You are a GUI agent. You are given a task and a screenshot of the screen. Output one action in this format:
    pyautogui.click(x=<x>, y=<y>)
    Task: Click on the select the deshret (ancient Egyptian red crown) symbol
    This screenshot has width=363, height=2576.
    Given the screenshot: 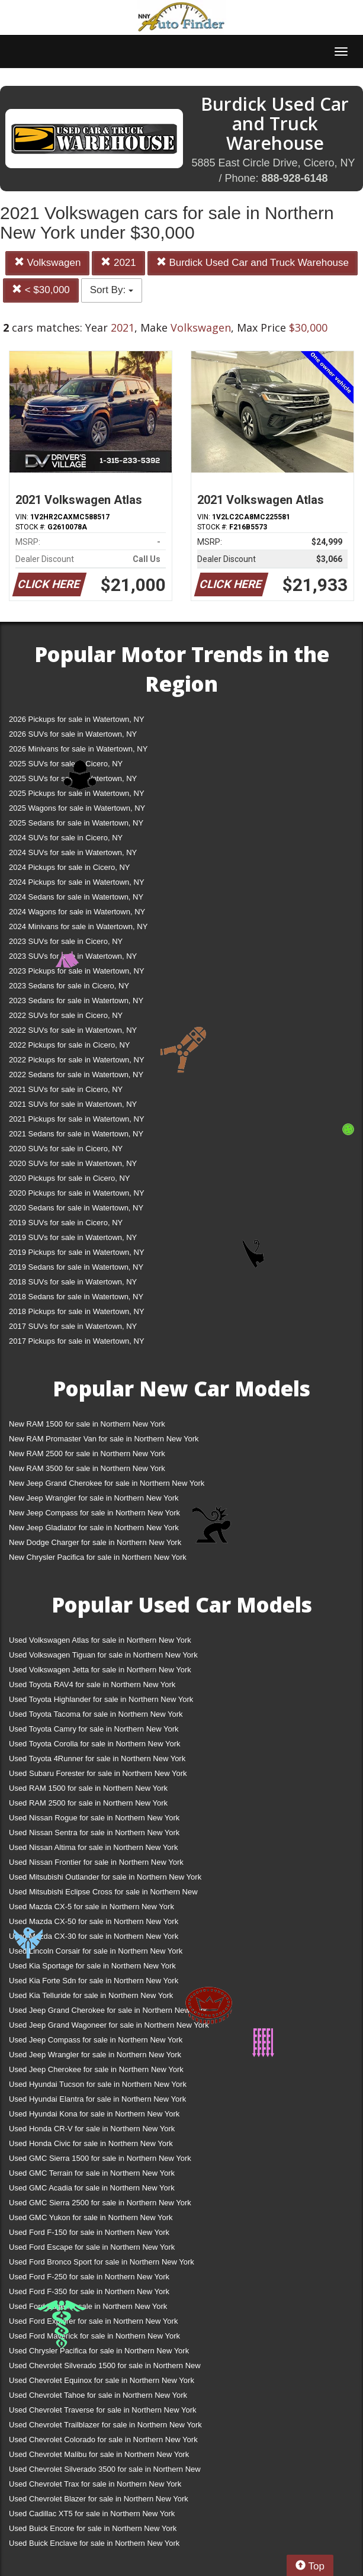 What is the action you would take?
    pyautogui.click(x=253, y=1254)
    